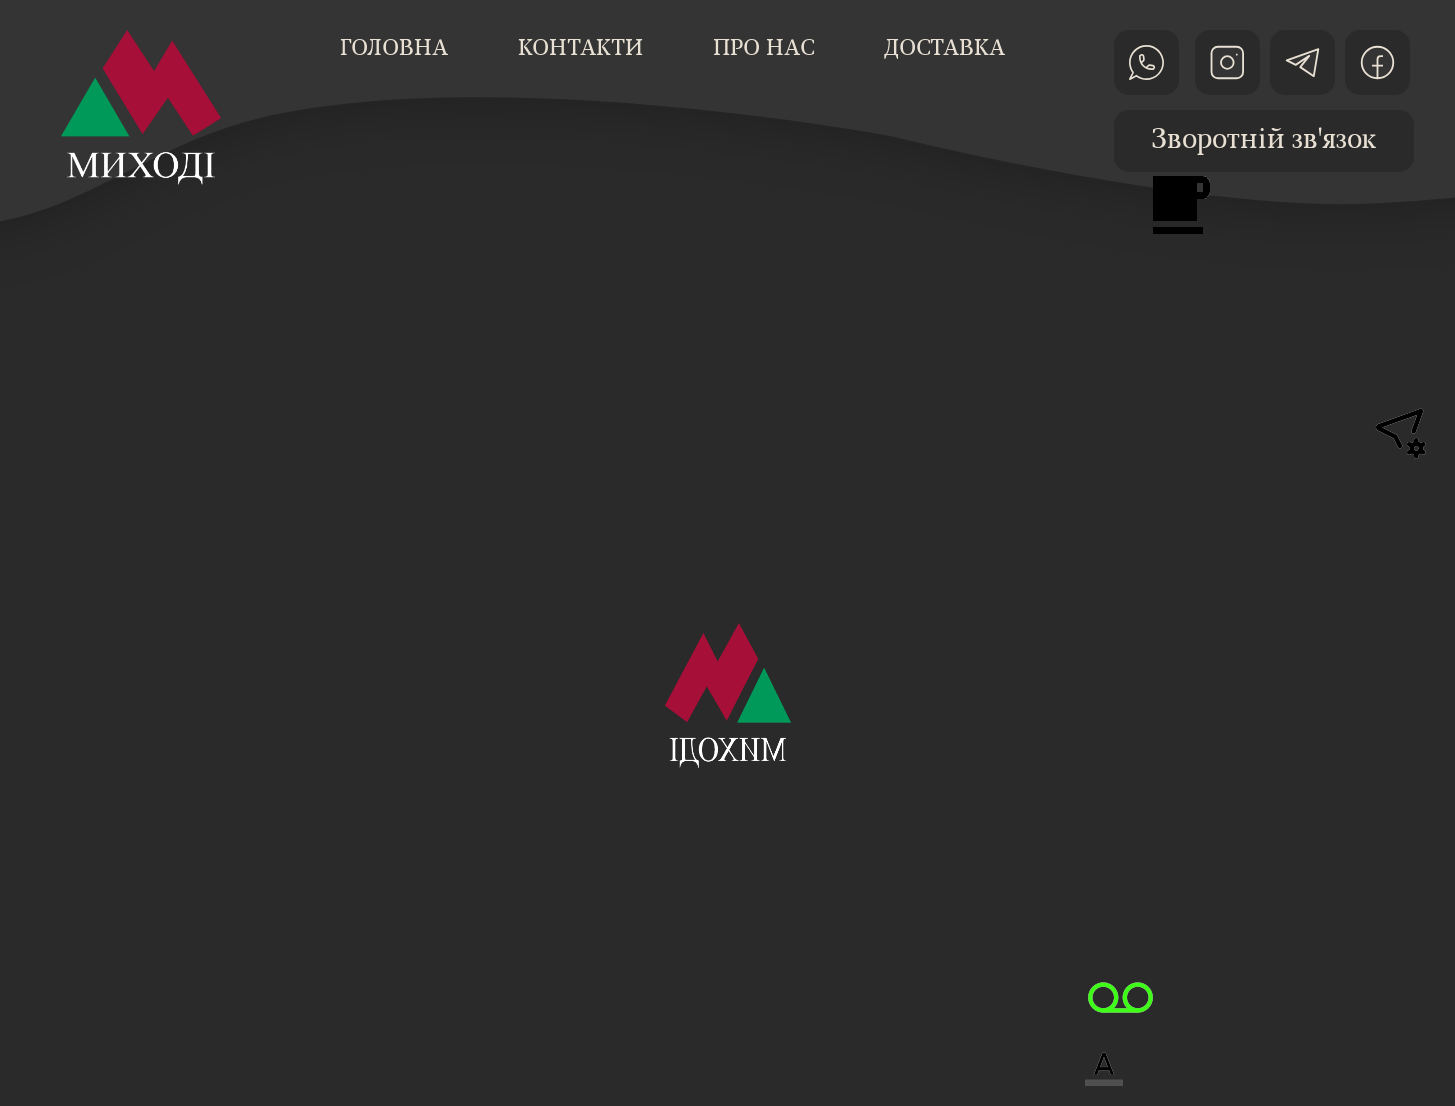 Image resolution: width=1455 pixels, height=1106 pixels. Describe the element at coordinates (1104, 1067) in the screenshot. I see `change text color` at that location.